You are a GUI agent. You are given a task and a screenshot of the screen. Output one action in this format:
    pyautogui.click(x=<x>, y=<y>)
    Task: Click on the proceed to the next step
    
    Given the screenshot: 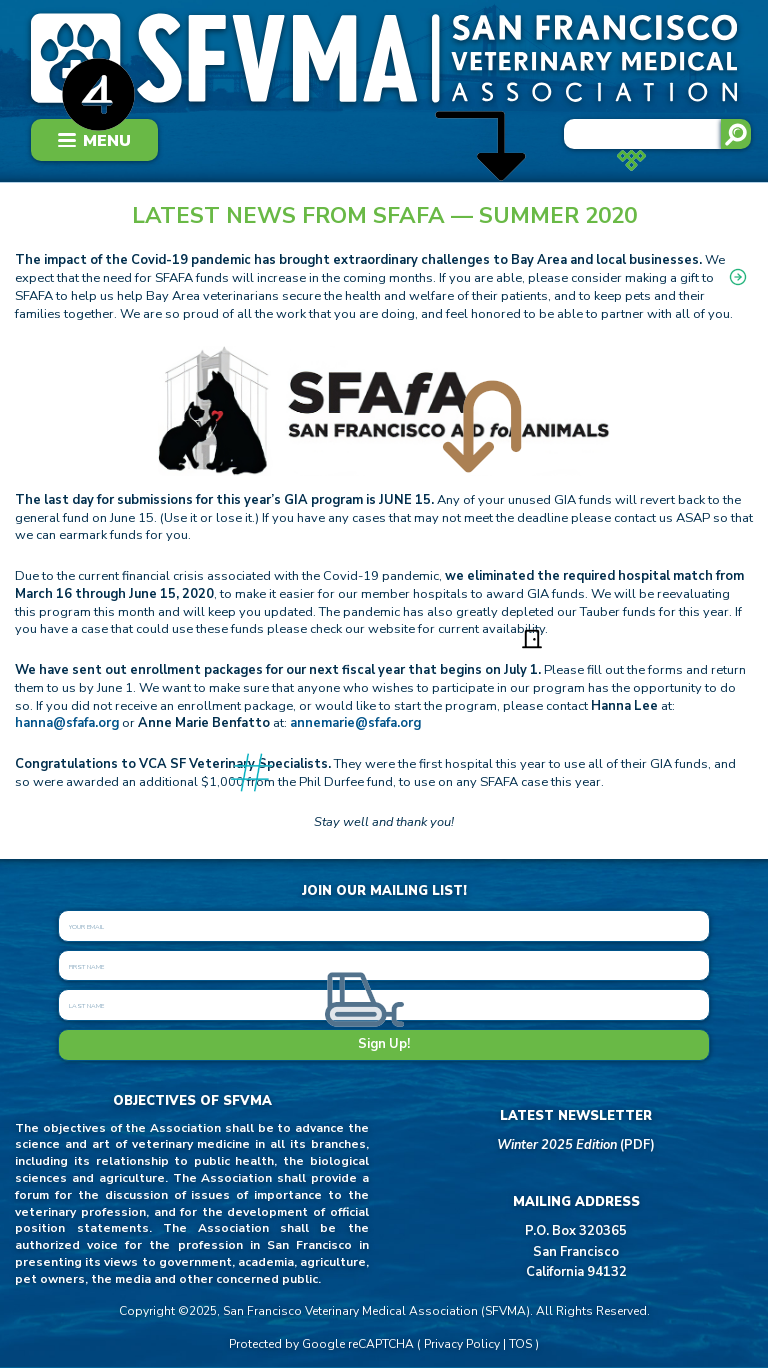 What is the action you would take?
    pyautogui.click(x=738, y=277)
    